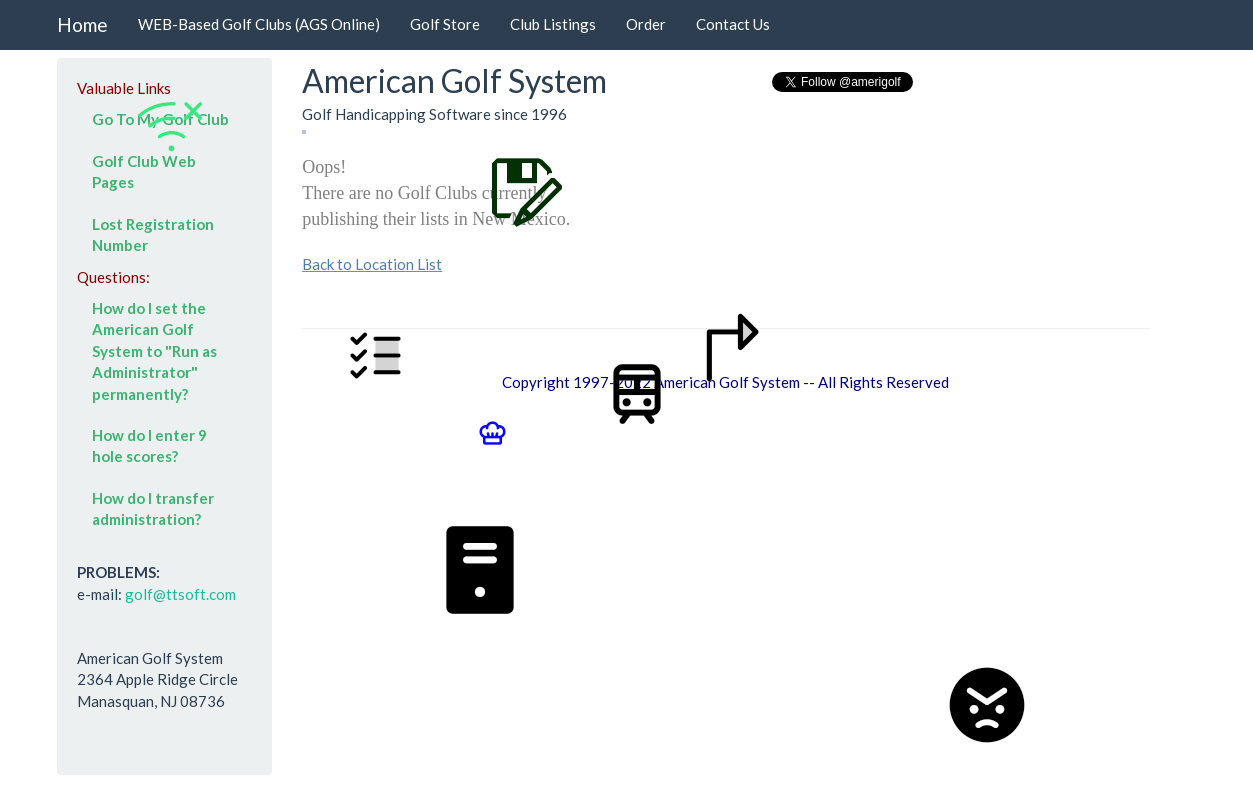  I want to click on indicate angry or frustrated reaction, so click(987, 705).